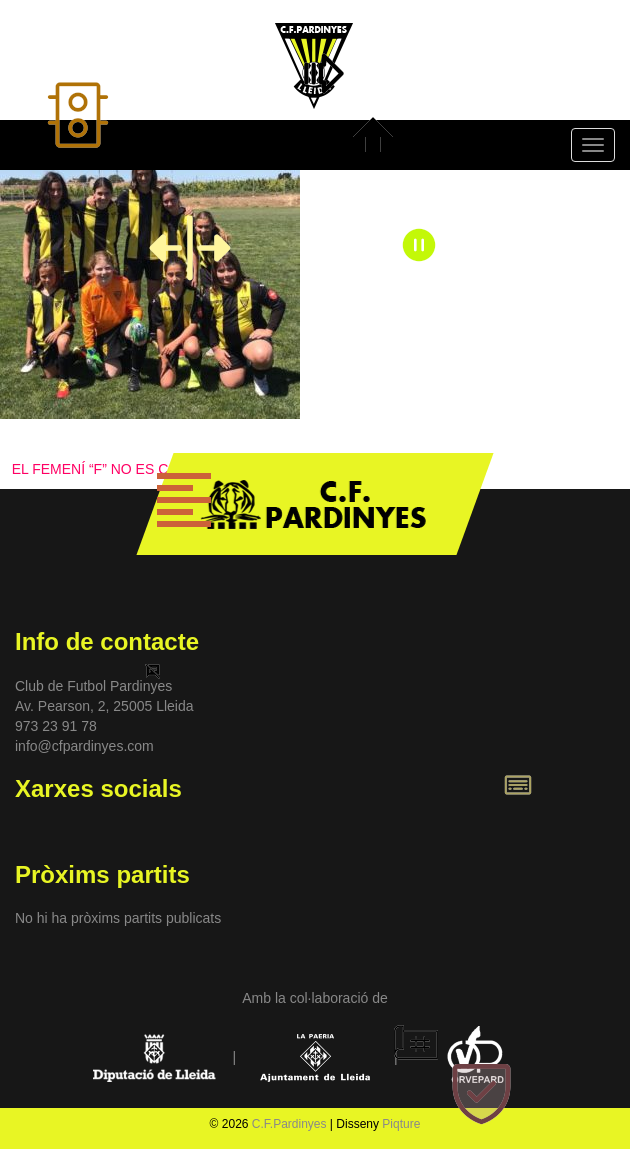  I want to click on upload a file or document, so click(373, 137).